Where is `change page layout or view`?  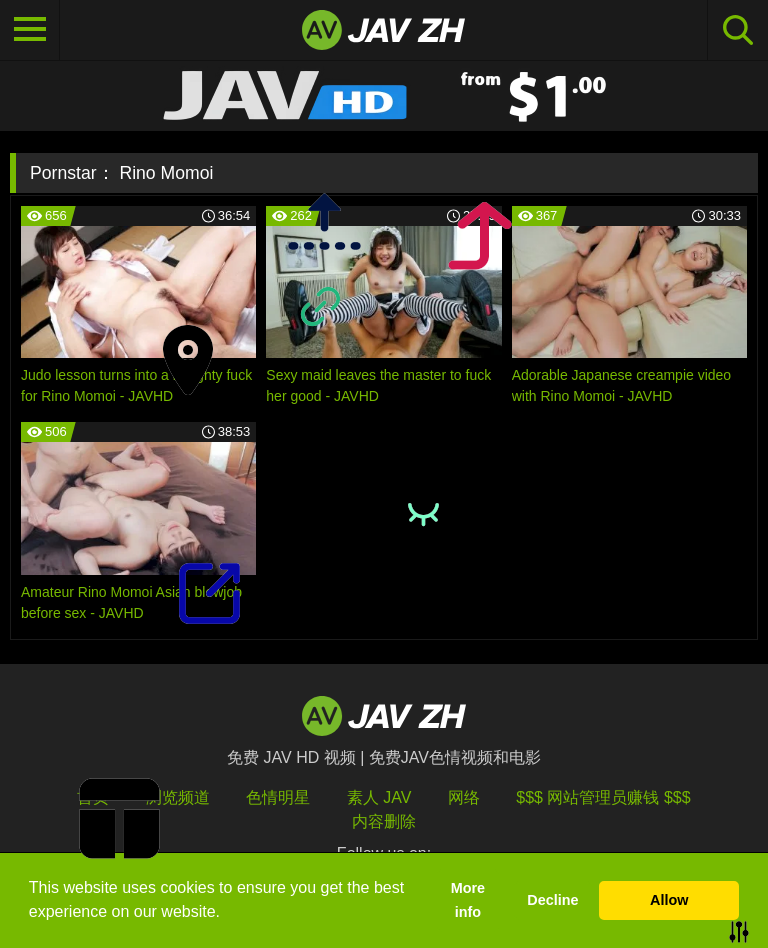 change page layout or view is located at coordinates (119, 818).